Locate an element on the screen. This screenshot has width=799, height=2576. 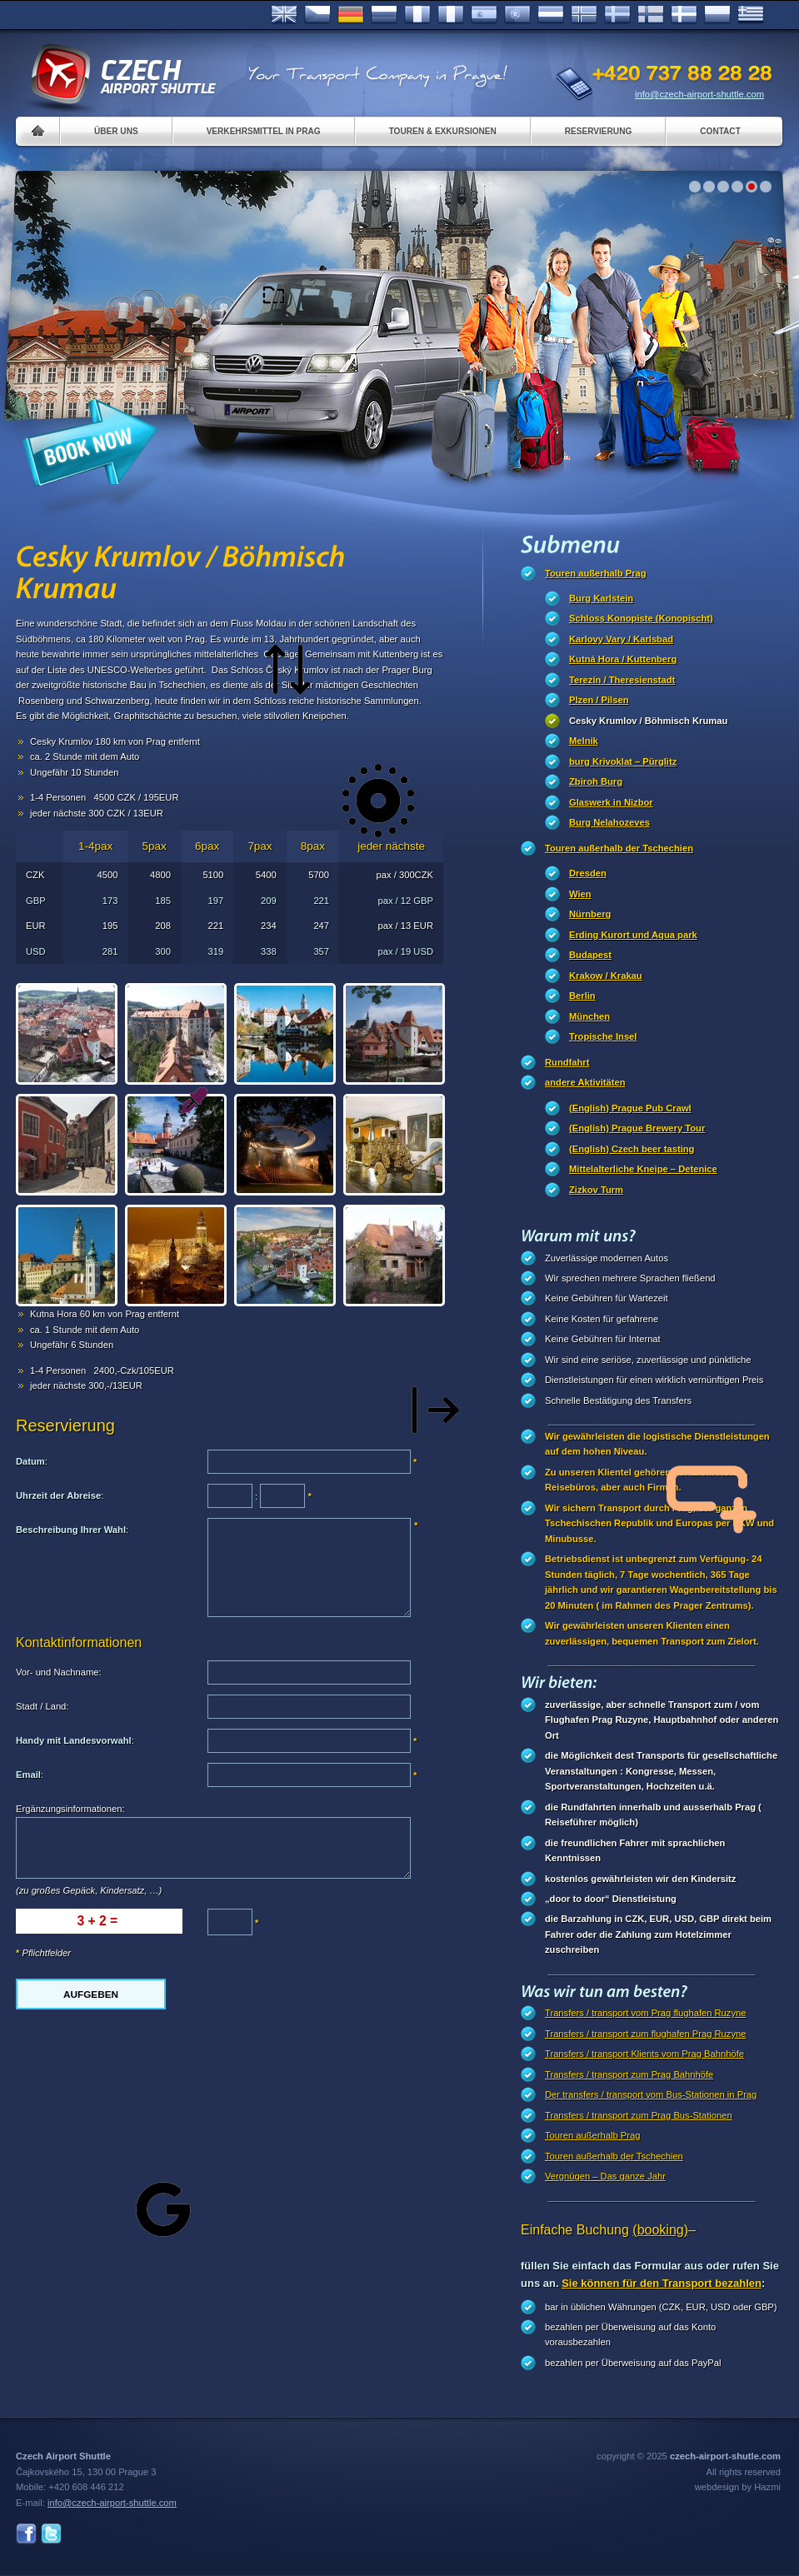
pick a color from the canvas is located at coordinates (194, 1101).